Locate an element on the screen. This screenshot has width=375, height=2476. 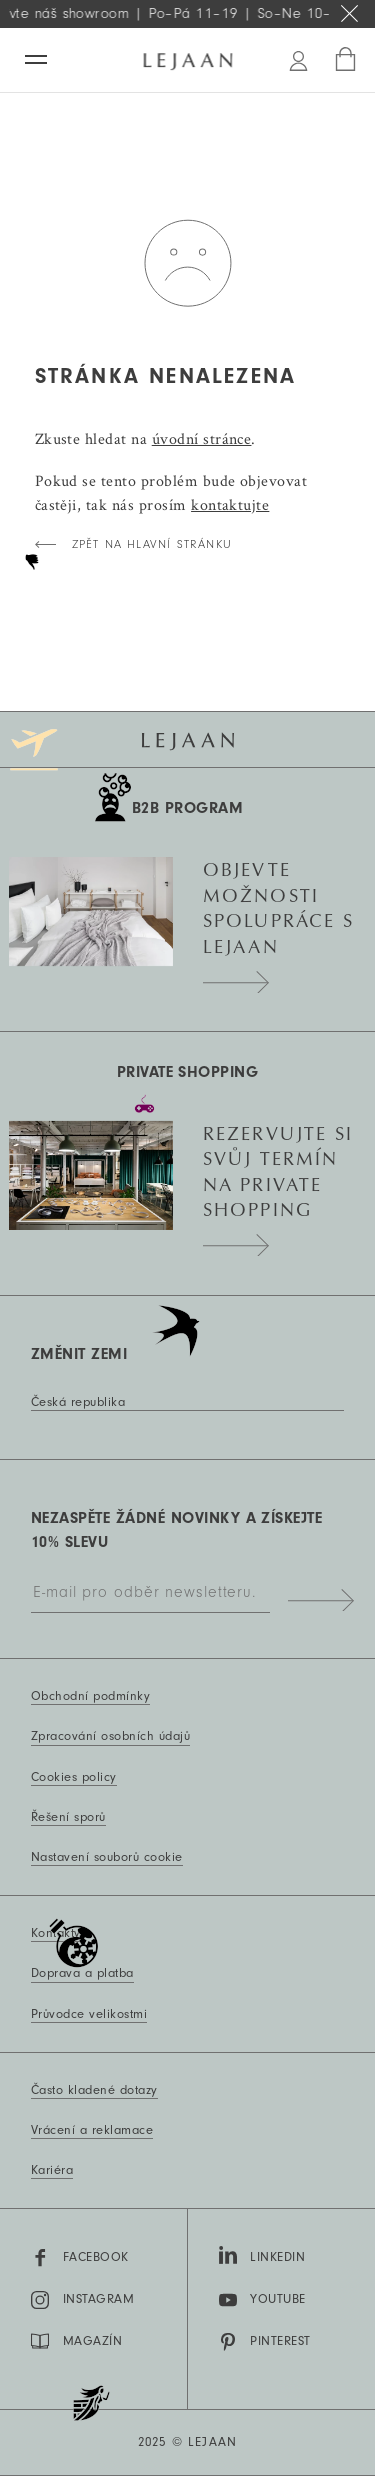
indicates player is drowning or taking water damage is located at coordinates (110, 797).